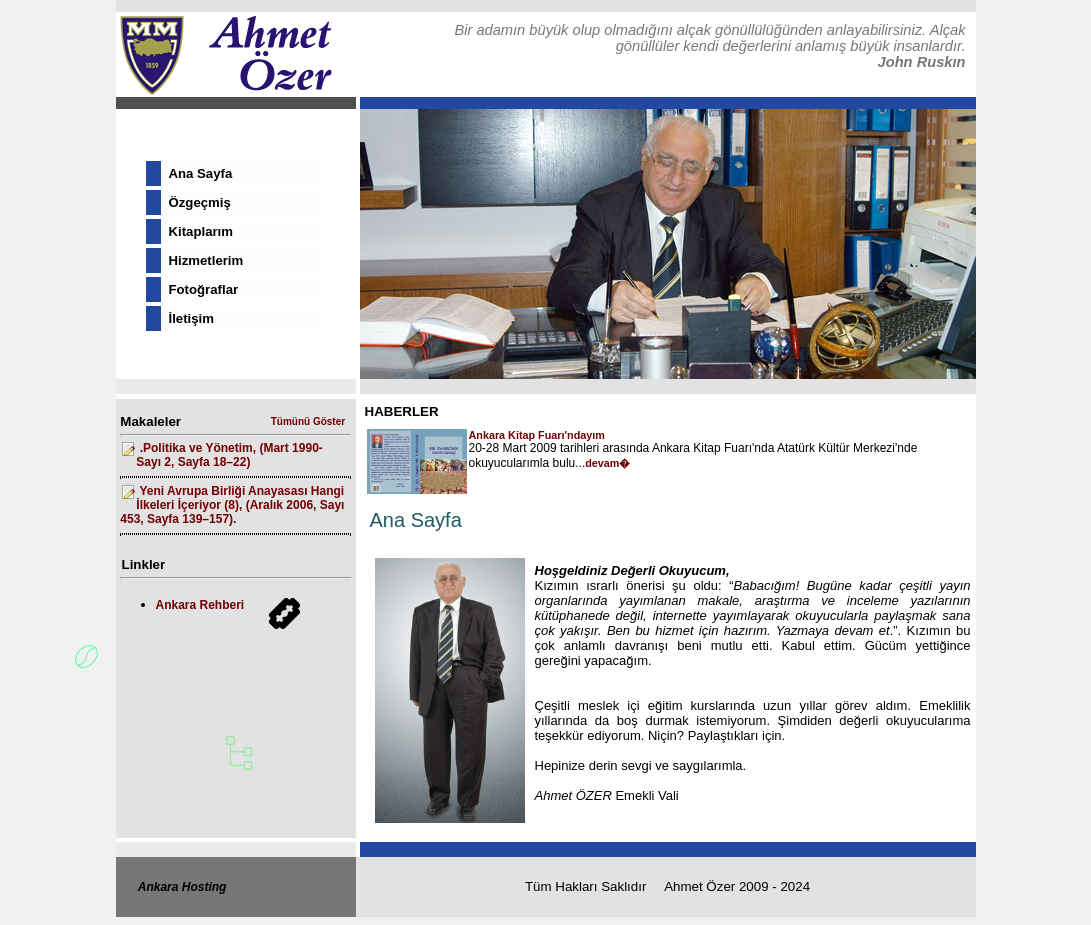 The width and height of the screenshot is (1091, 925). What do you see at coordinates (86, 656) in the screenshot?
I see `browse coffee shop locations` at bounding box center [86, 656].